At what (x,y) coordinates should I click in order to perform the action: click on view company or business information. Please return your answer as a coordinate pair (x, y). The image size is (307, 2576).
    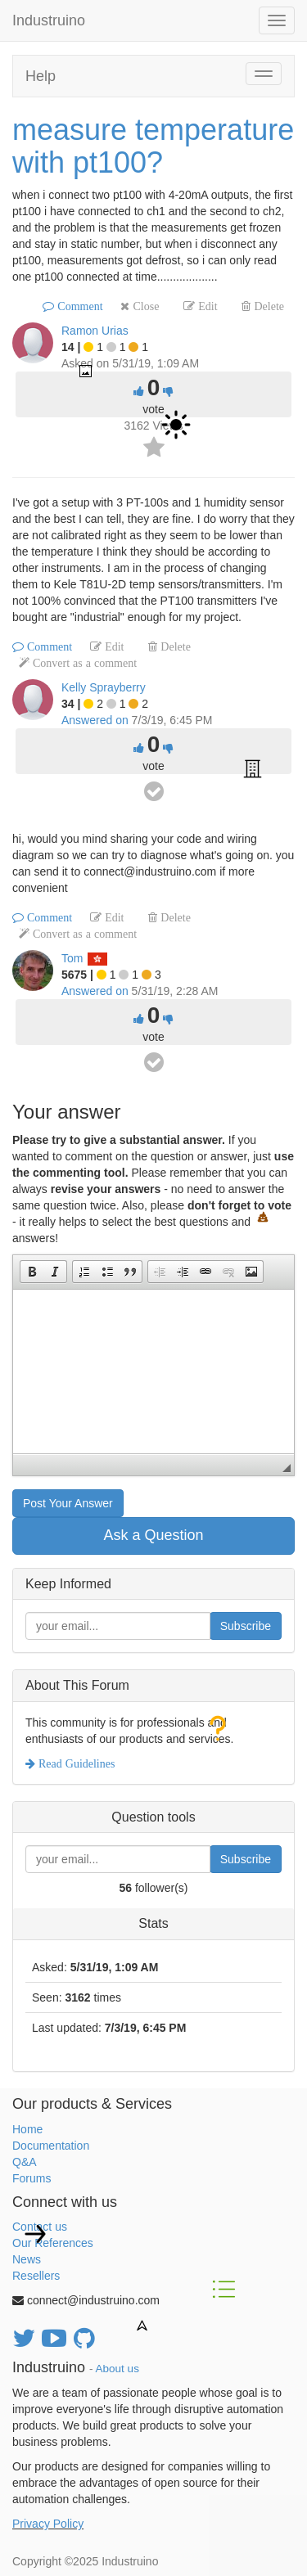
    Looking at the image, I should click on (252, 768).